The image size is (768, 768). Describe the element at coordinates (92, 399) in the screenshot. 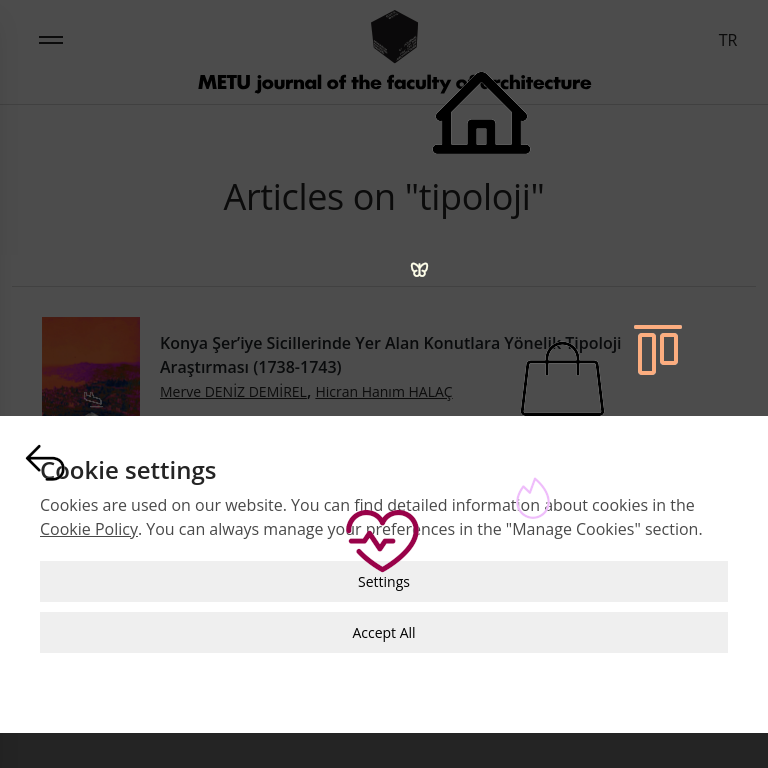

I see `indicates flight arrival or landing status` at that location.